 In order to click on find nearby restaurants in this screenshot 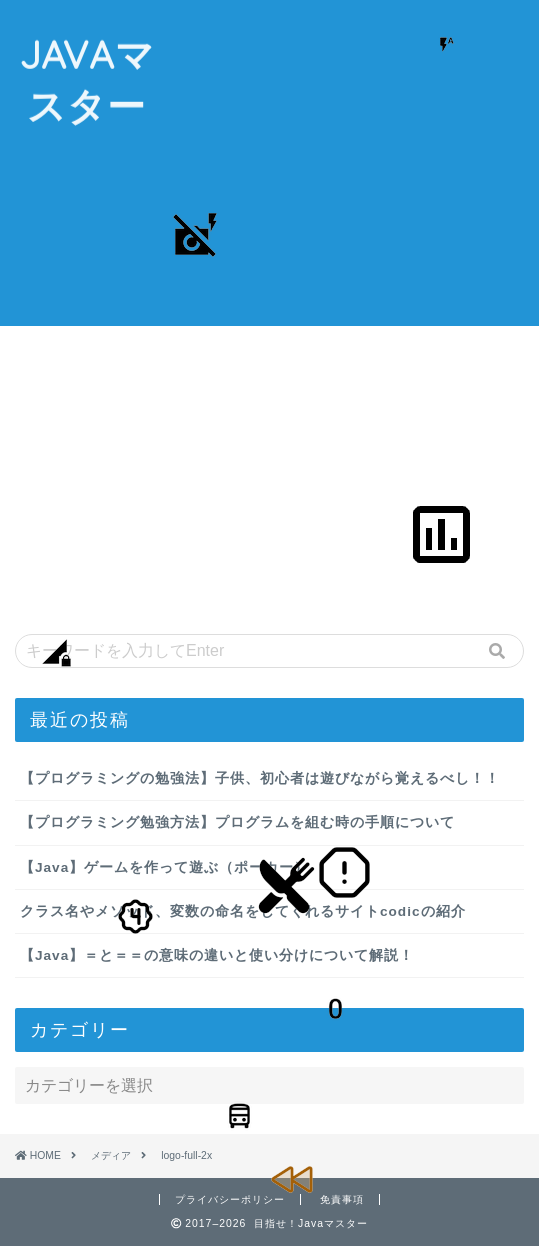, I will do `click(286, 885)`.